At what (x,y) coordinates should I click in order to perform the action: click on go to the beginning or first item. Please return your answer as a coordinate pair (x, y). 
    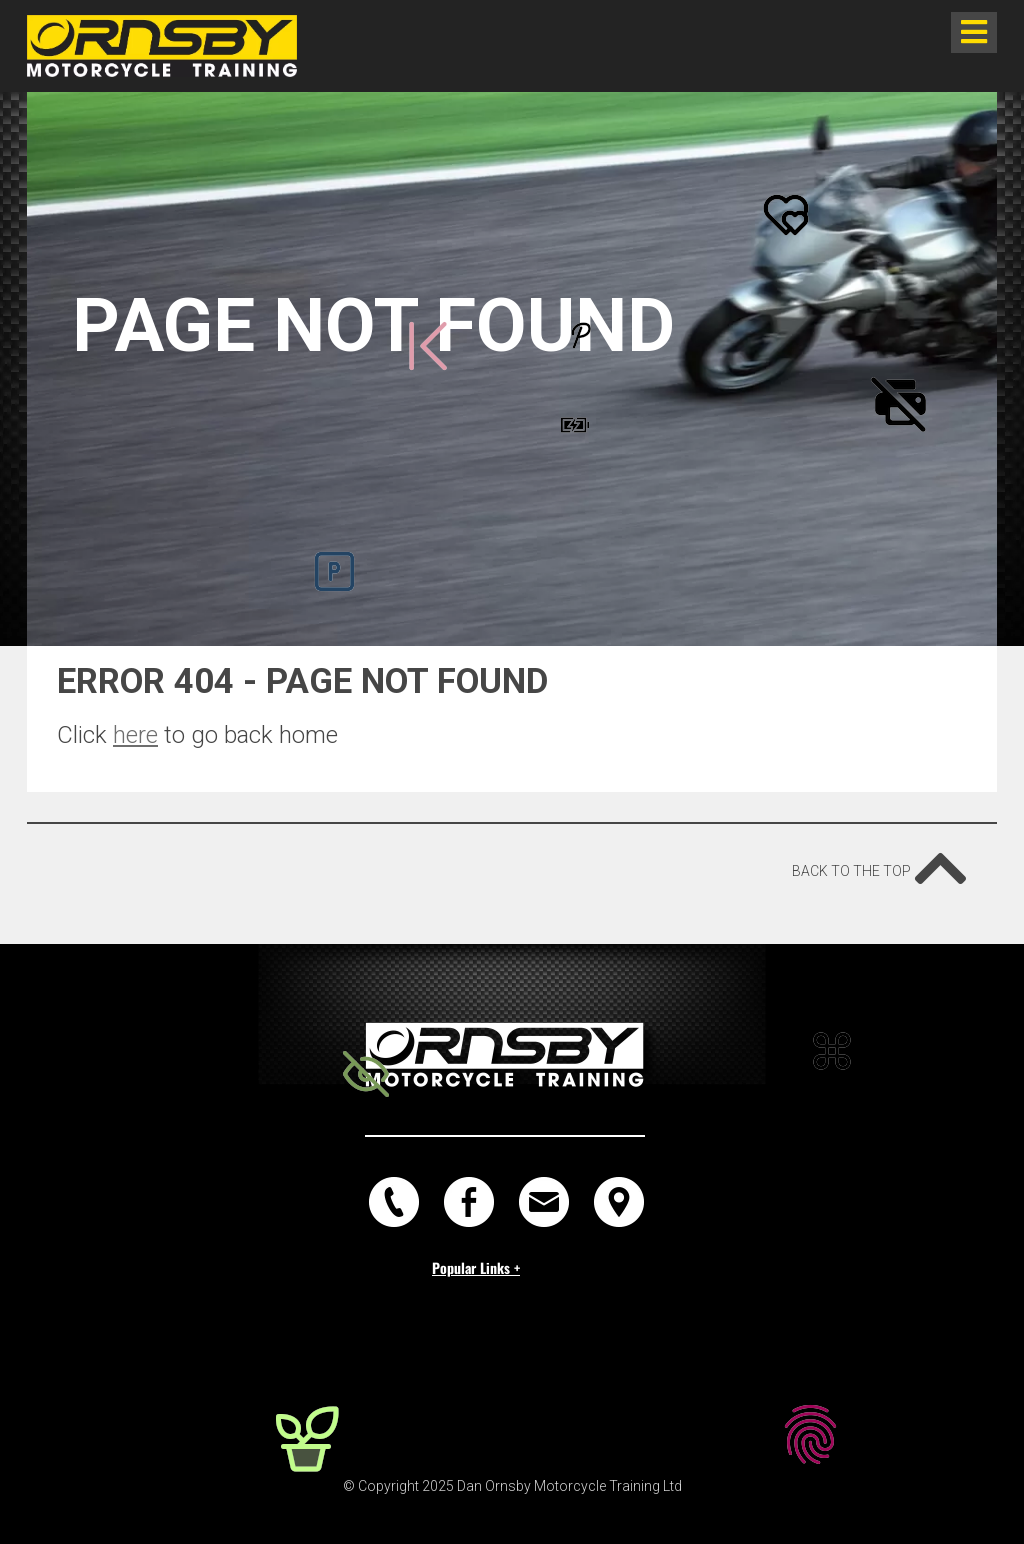
    Looking at the image, I should click on (427, 346).